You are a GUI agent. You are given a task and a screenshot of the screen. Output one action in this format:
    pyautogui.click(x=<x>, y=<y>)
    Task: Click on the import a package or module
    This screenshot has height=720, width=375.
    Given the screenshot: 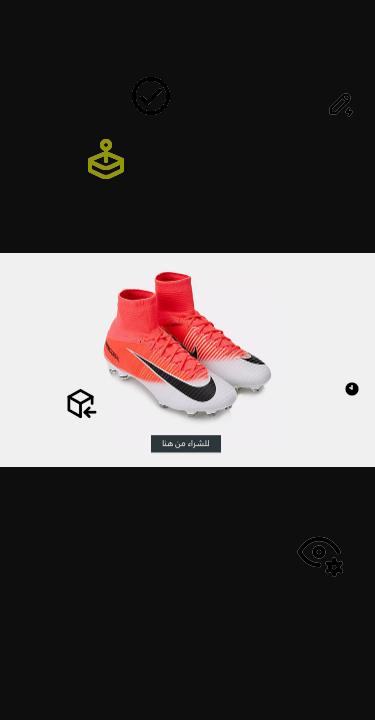 What is the action you would take?
    pyautogui.click(x=80, y=403)
    